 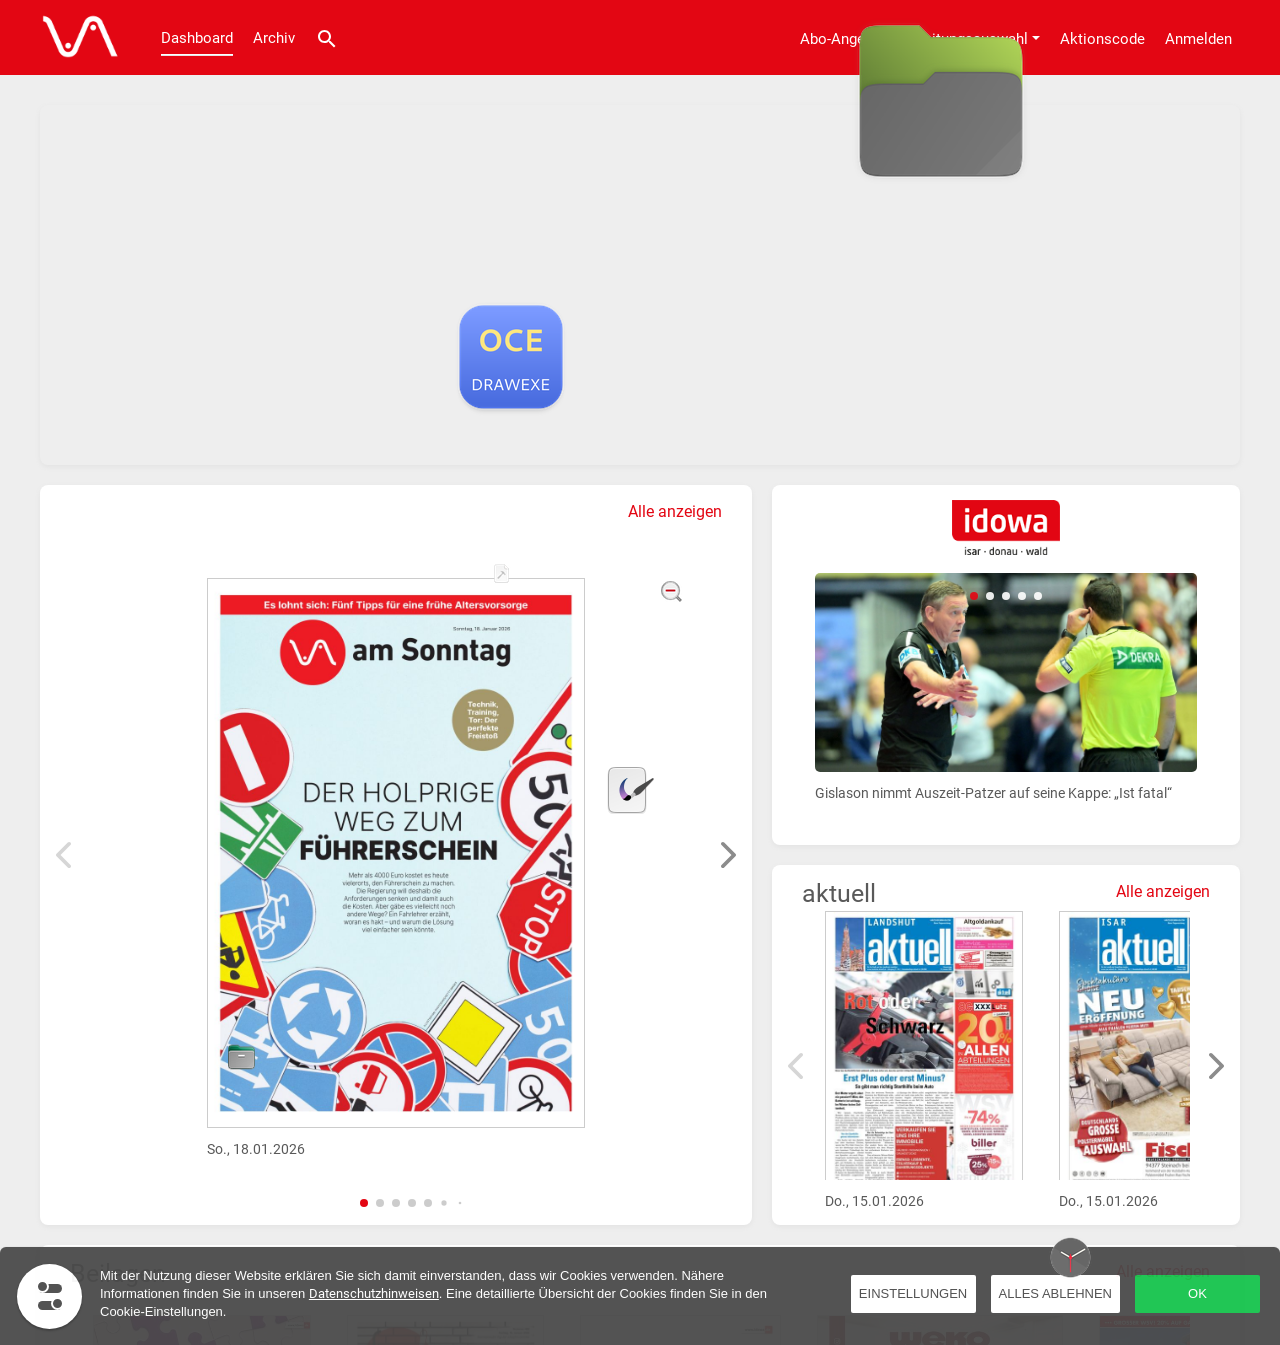 I want to click on open folder containing files, so click(x=941, y=101).